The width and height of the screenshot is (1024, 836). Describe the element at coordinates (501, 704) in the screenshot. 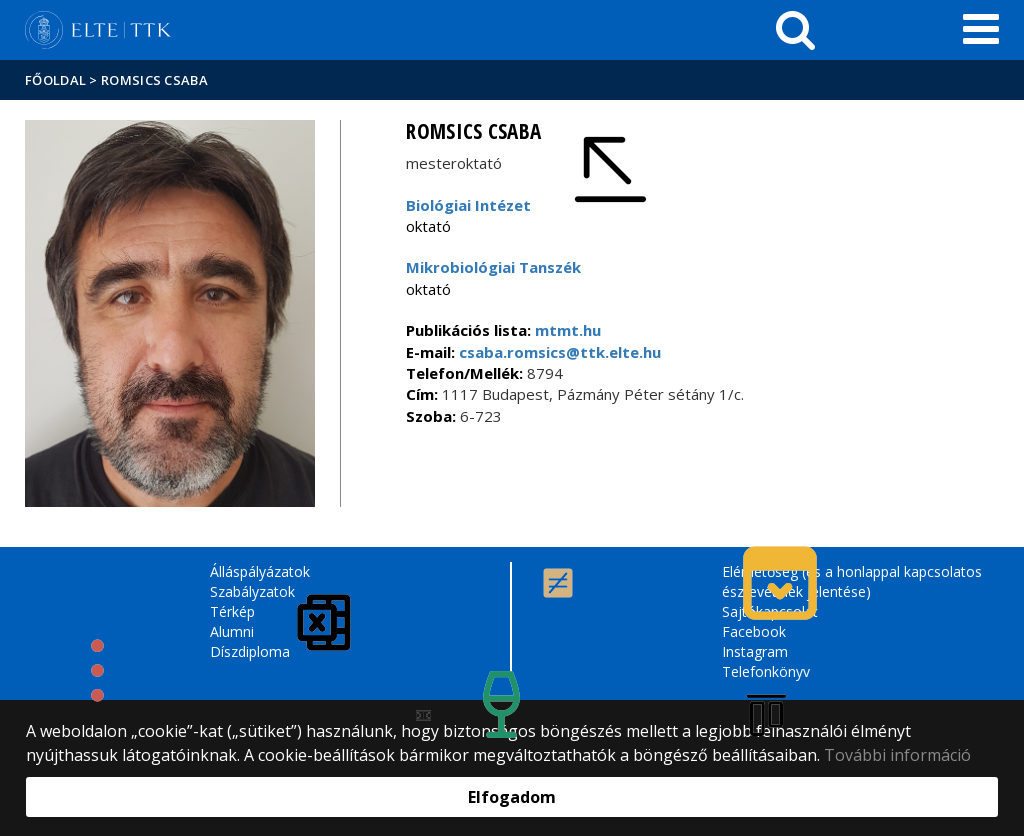

I see `browse wine selection or menu` at that location.